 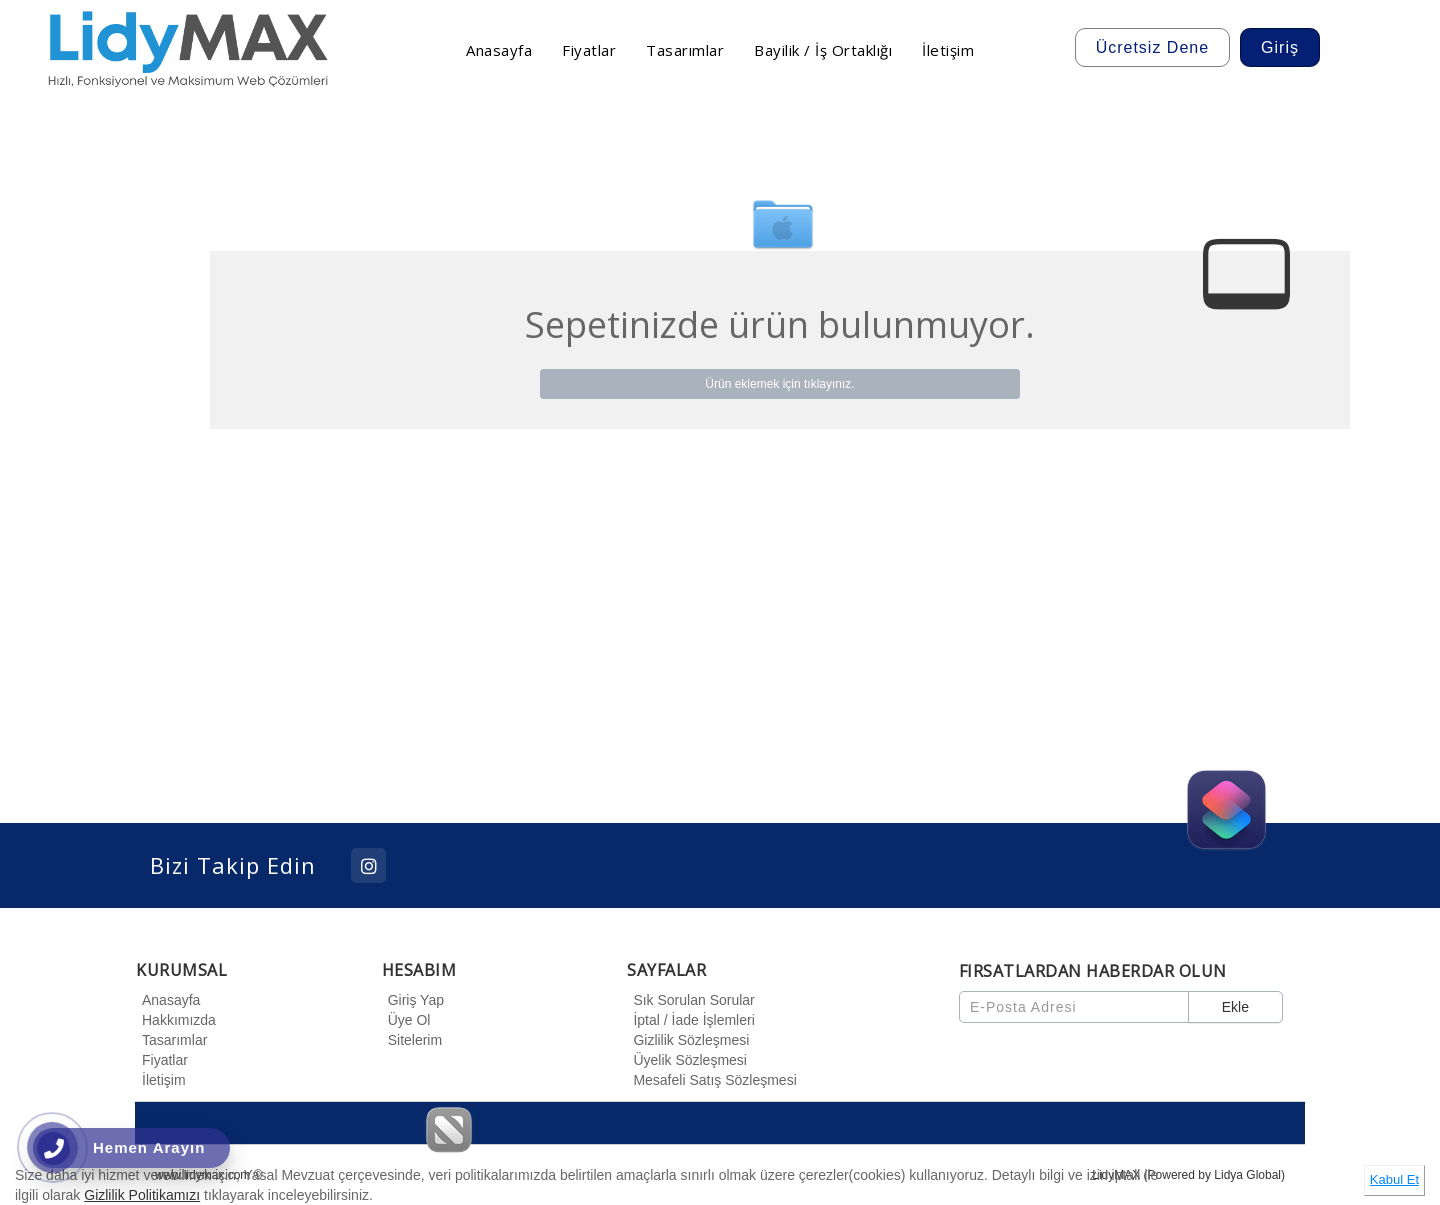 What do you see at coordinates (1226, 809) in the screenshot?
I see `open the Shortcuts app` at bounding box center [1226, 809].